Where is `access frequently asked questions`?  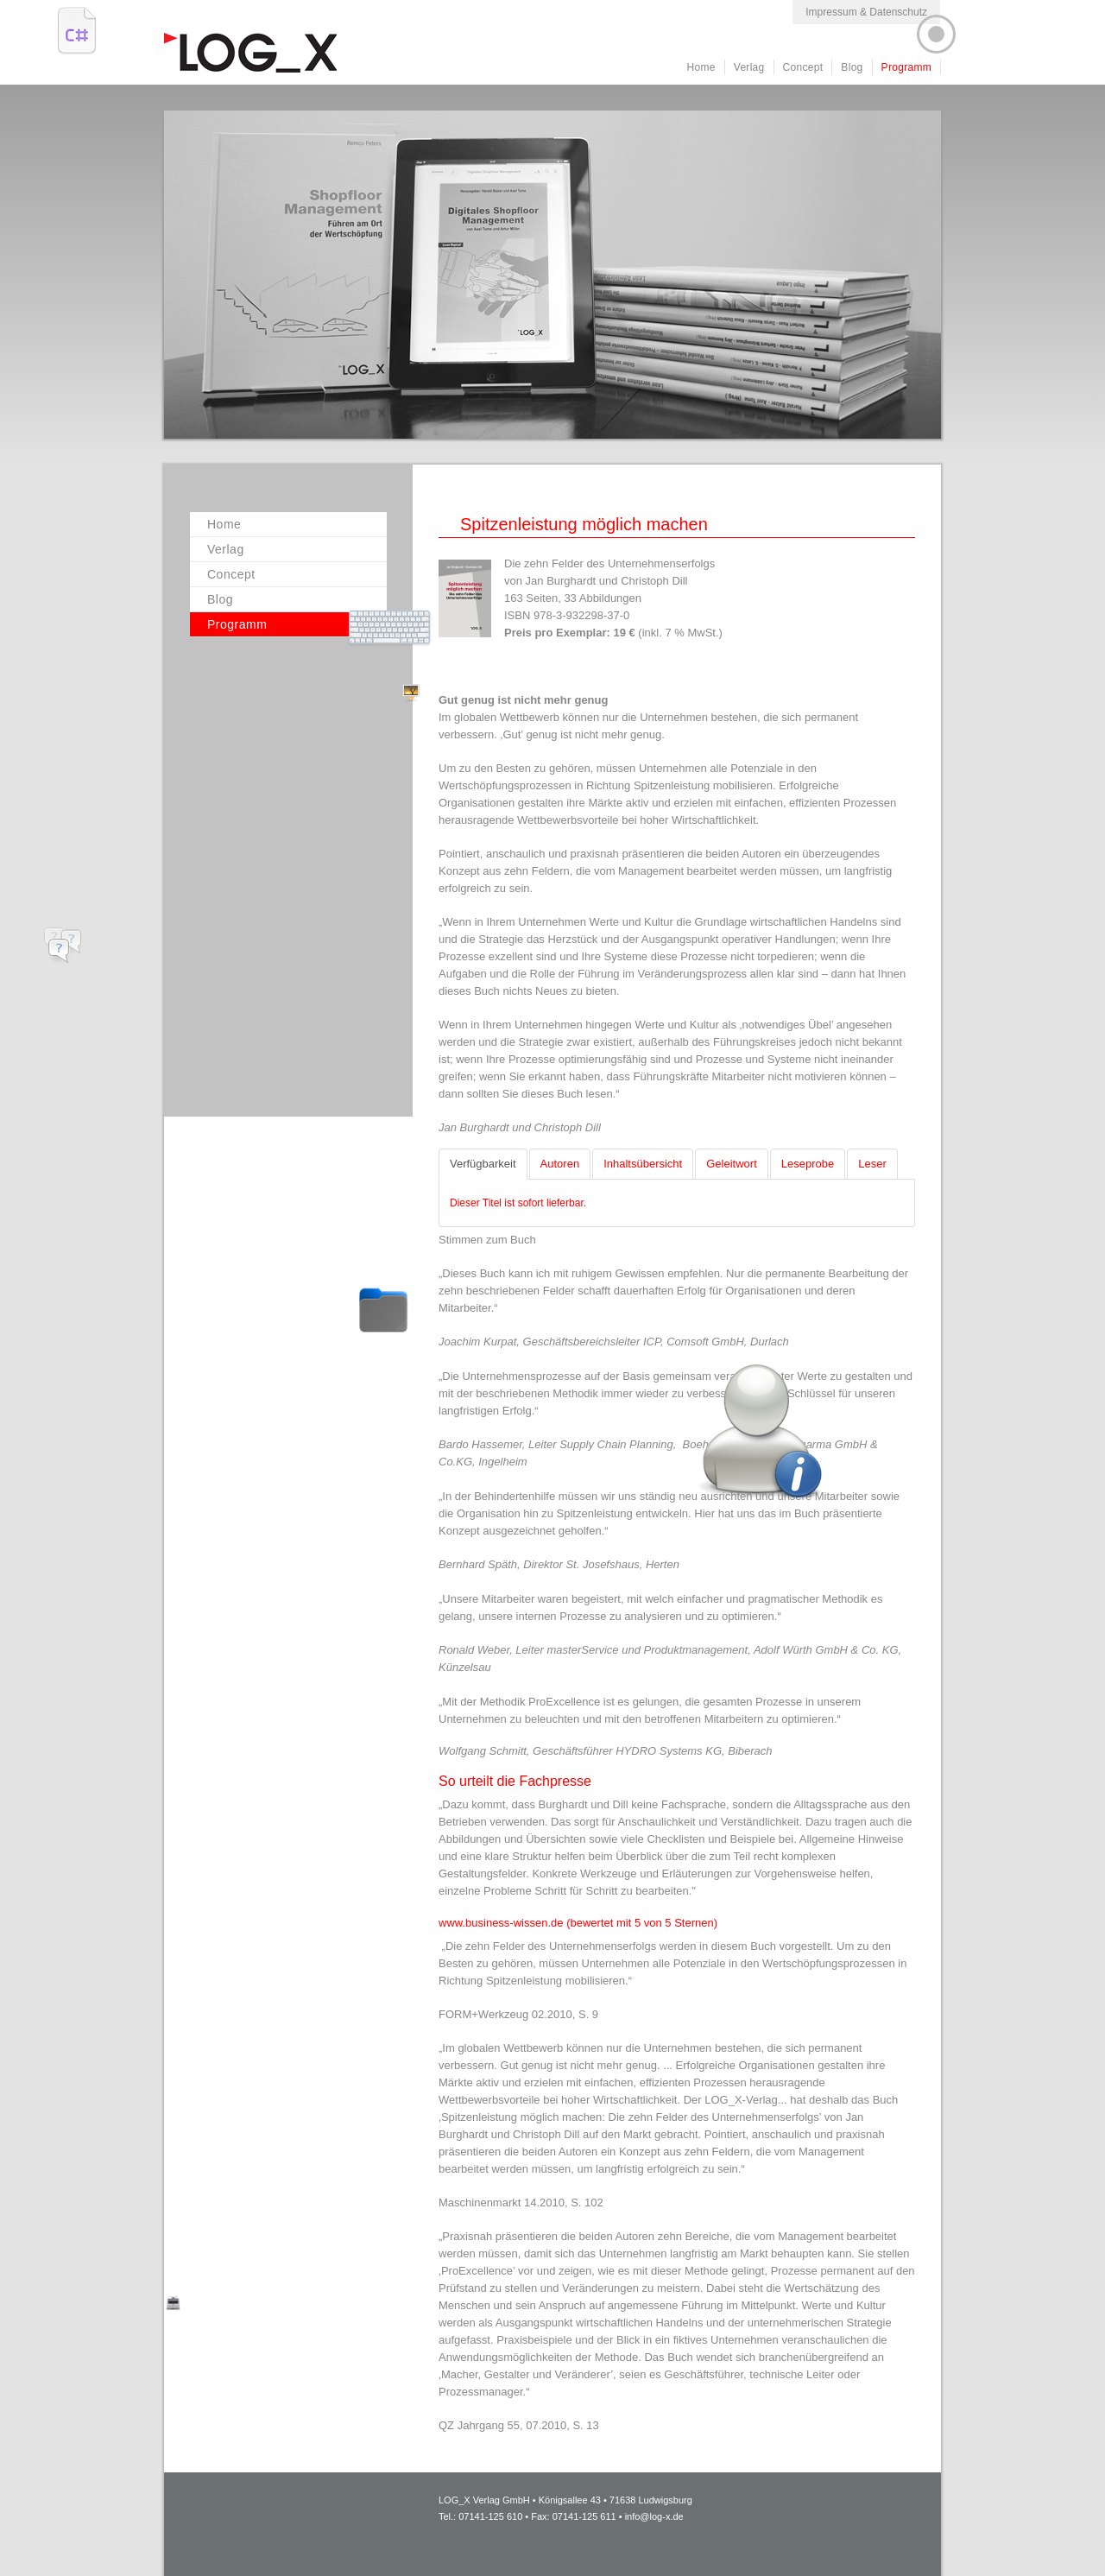 access frequently asked questions is located at coordinates (62, 945).